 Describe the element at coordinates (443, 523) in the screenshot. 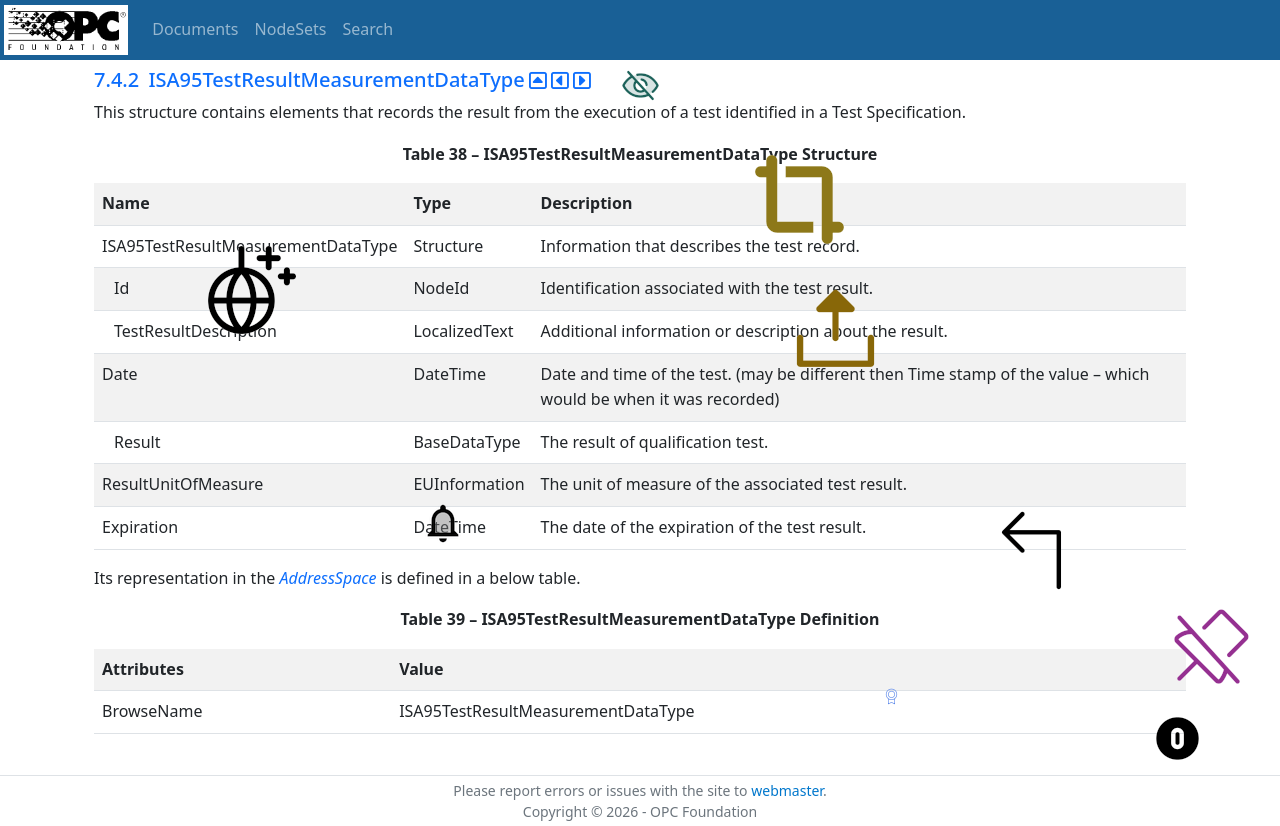

I see `view your notifications` at that location.